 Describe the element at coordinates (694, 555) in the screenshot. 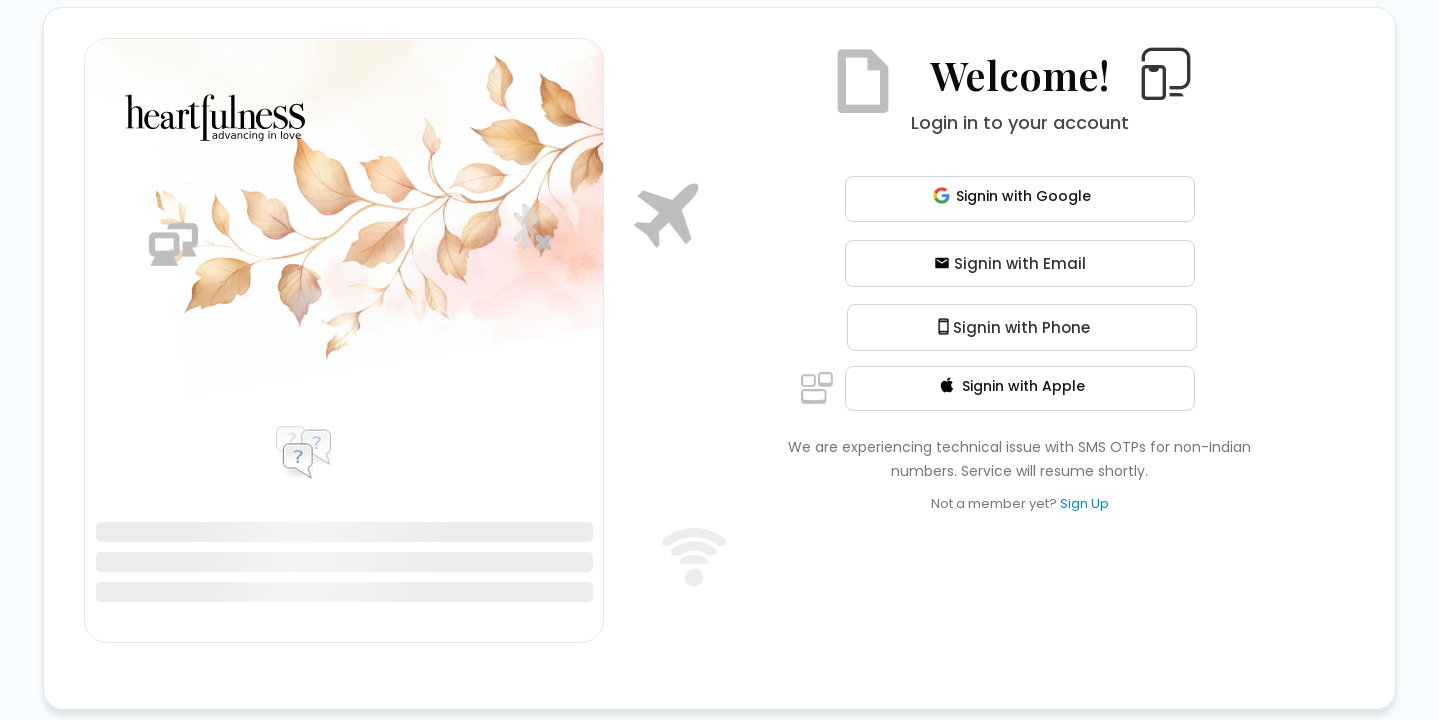

I see `indicates no wireless signal available` at that location.